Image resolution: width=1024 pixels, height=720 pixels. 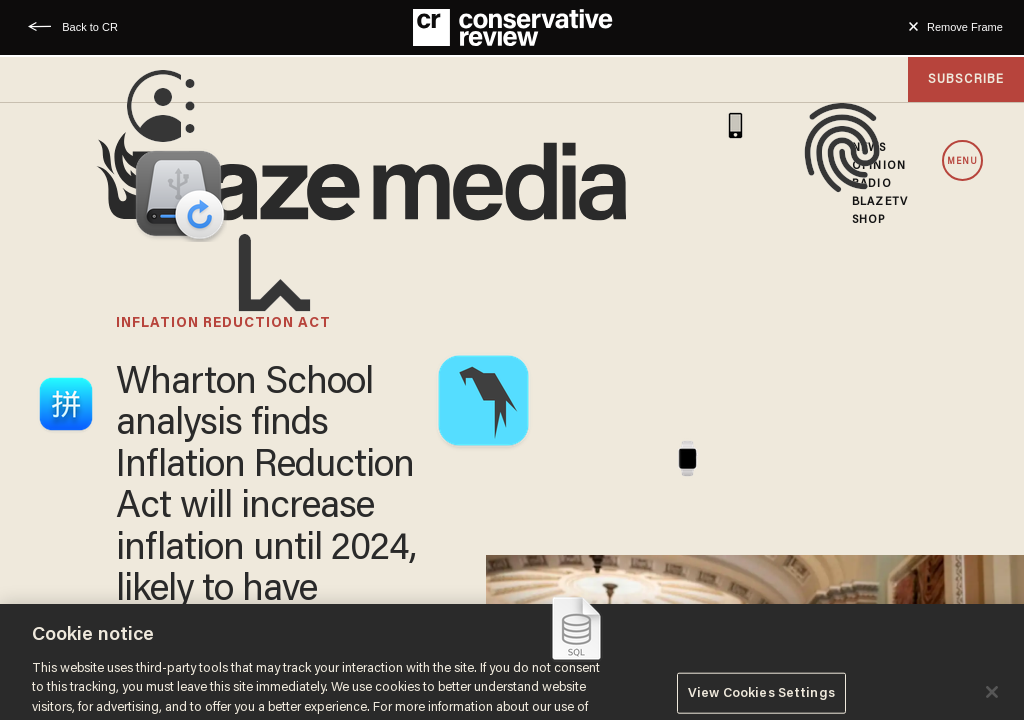 I want to click on launch the nibbles snake game, so click(x=274, y=275).